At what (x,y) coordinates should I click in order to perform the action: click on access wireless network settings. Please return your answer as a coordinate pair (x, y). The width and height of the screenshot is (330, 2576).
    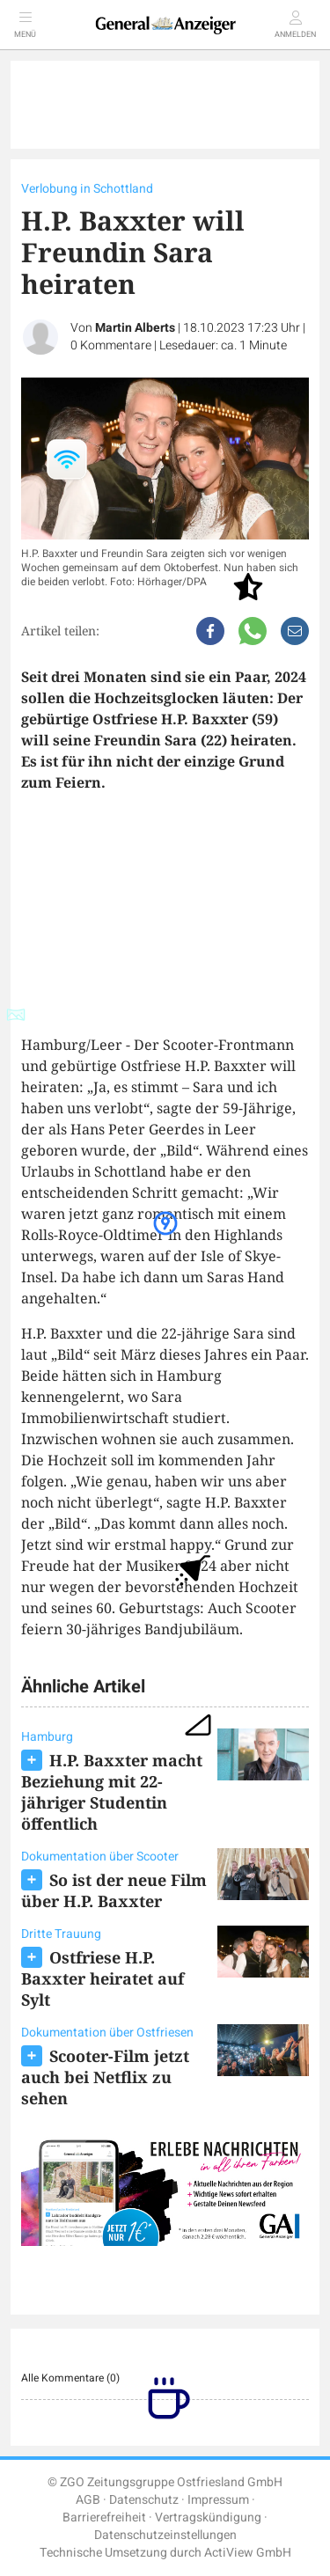
    Looking at the image, I should click on (67, 459).